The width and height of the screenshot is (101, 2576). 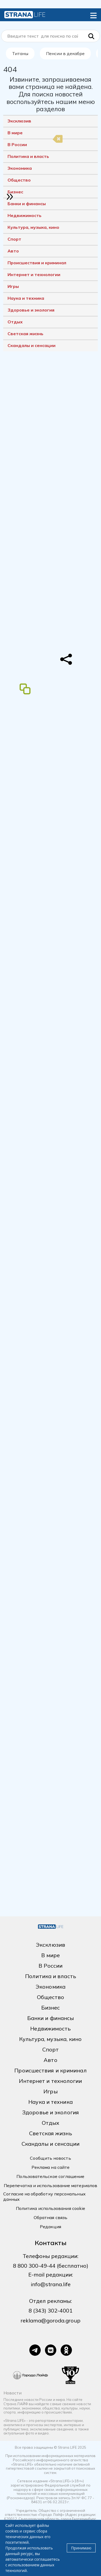 What do you see at coordinates (10, 197) in the screenshot?
I see `skip forward or advance quickly` at bounding box center [10, 197].